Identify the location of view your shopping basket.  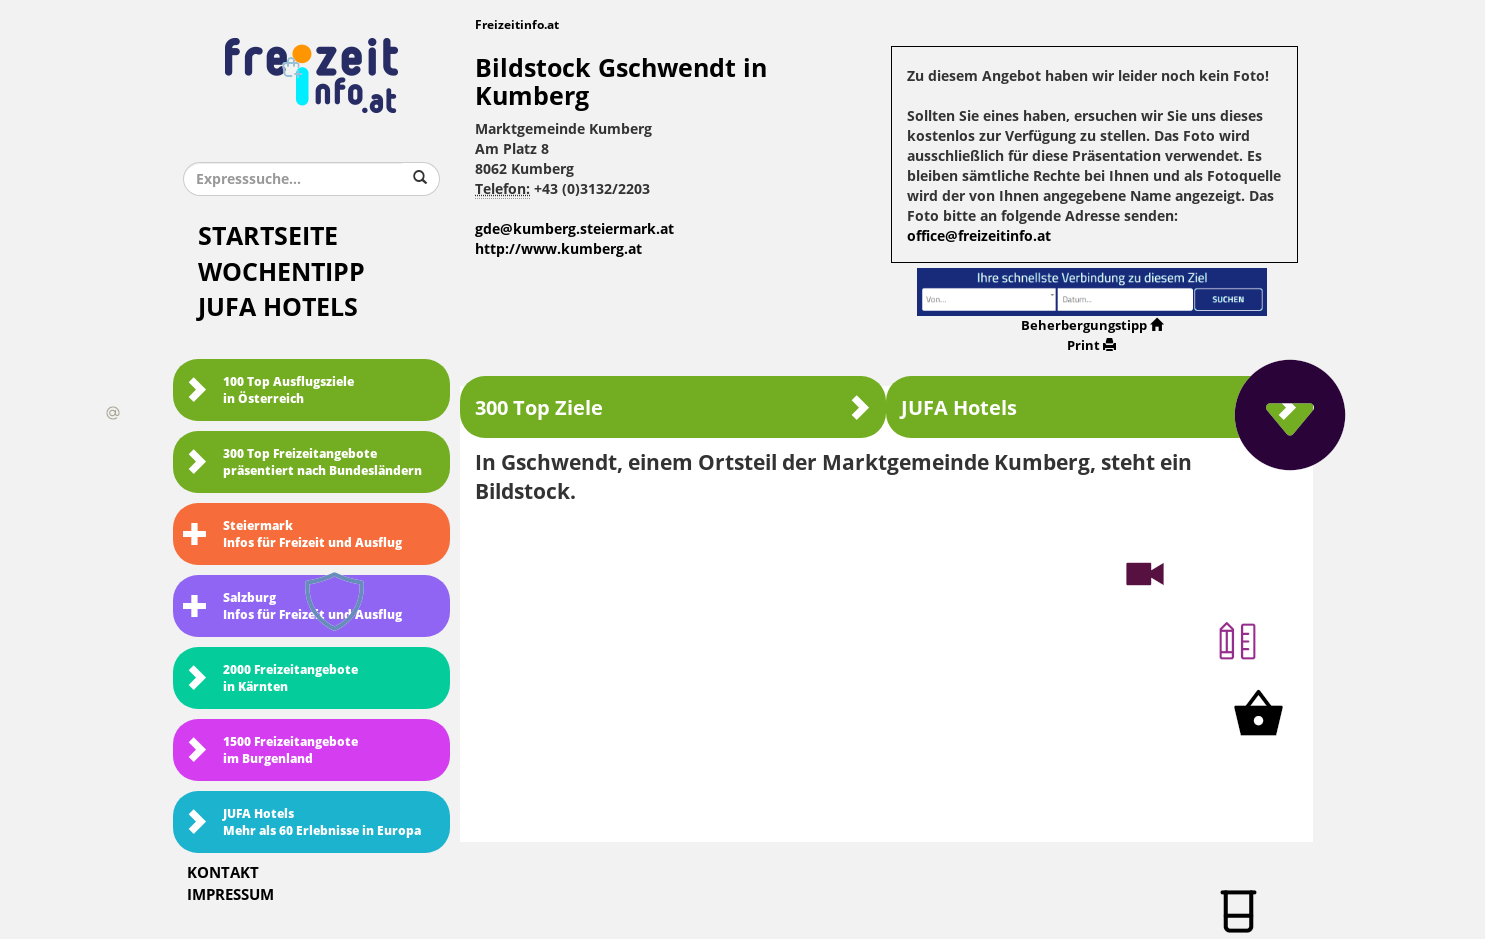
(1258, 713).